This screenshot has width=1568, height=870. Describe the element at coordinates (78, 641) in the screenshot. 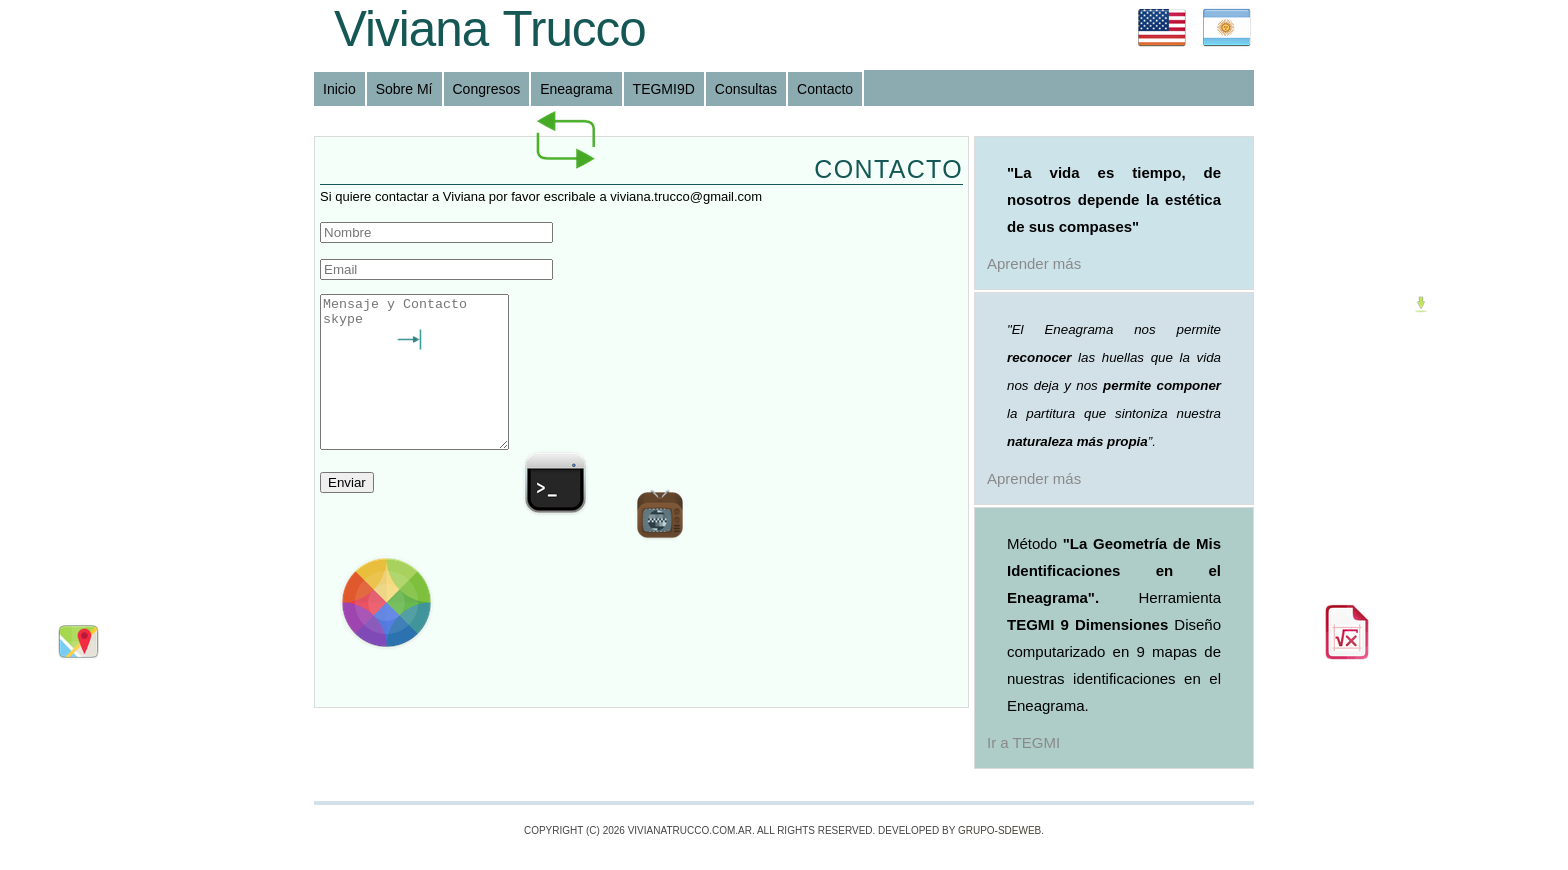

I see `open gnome maps application` at that location.